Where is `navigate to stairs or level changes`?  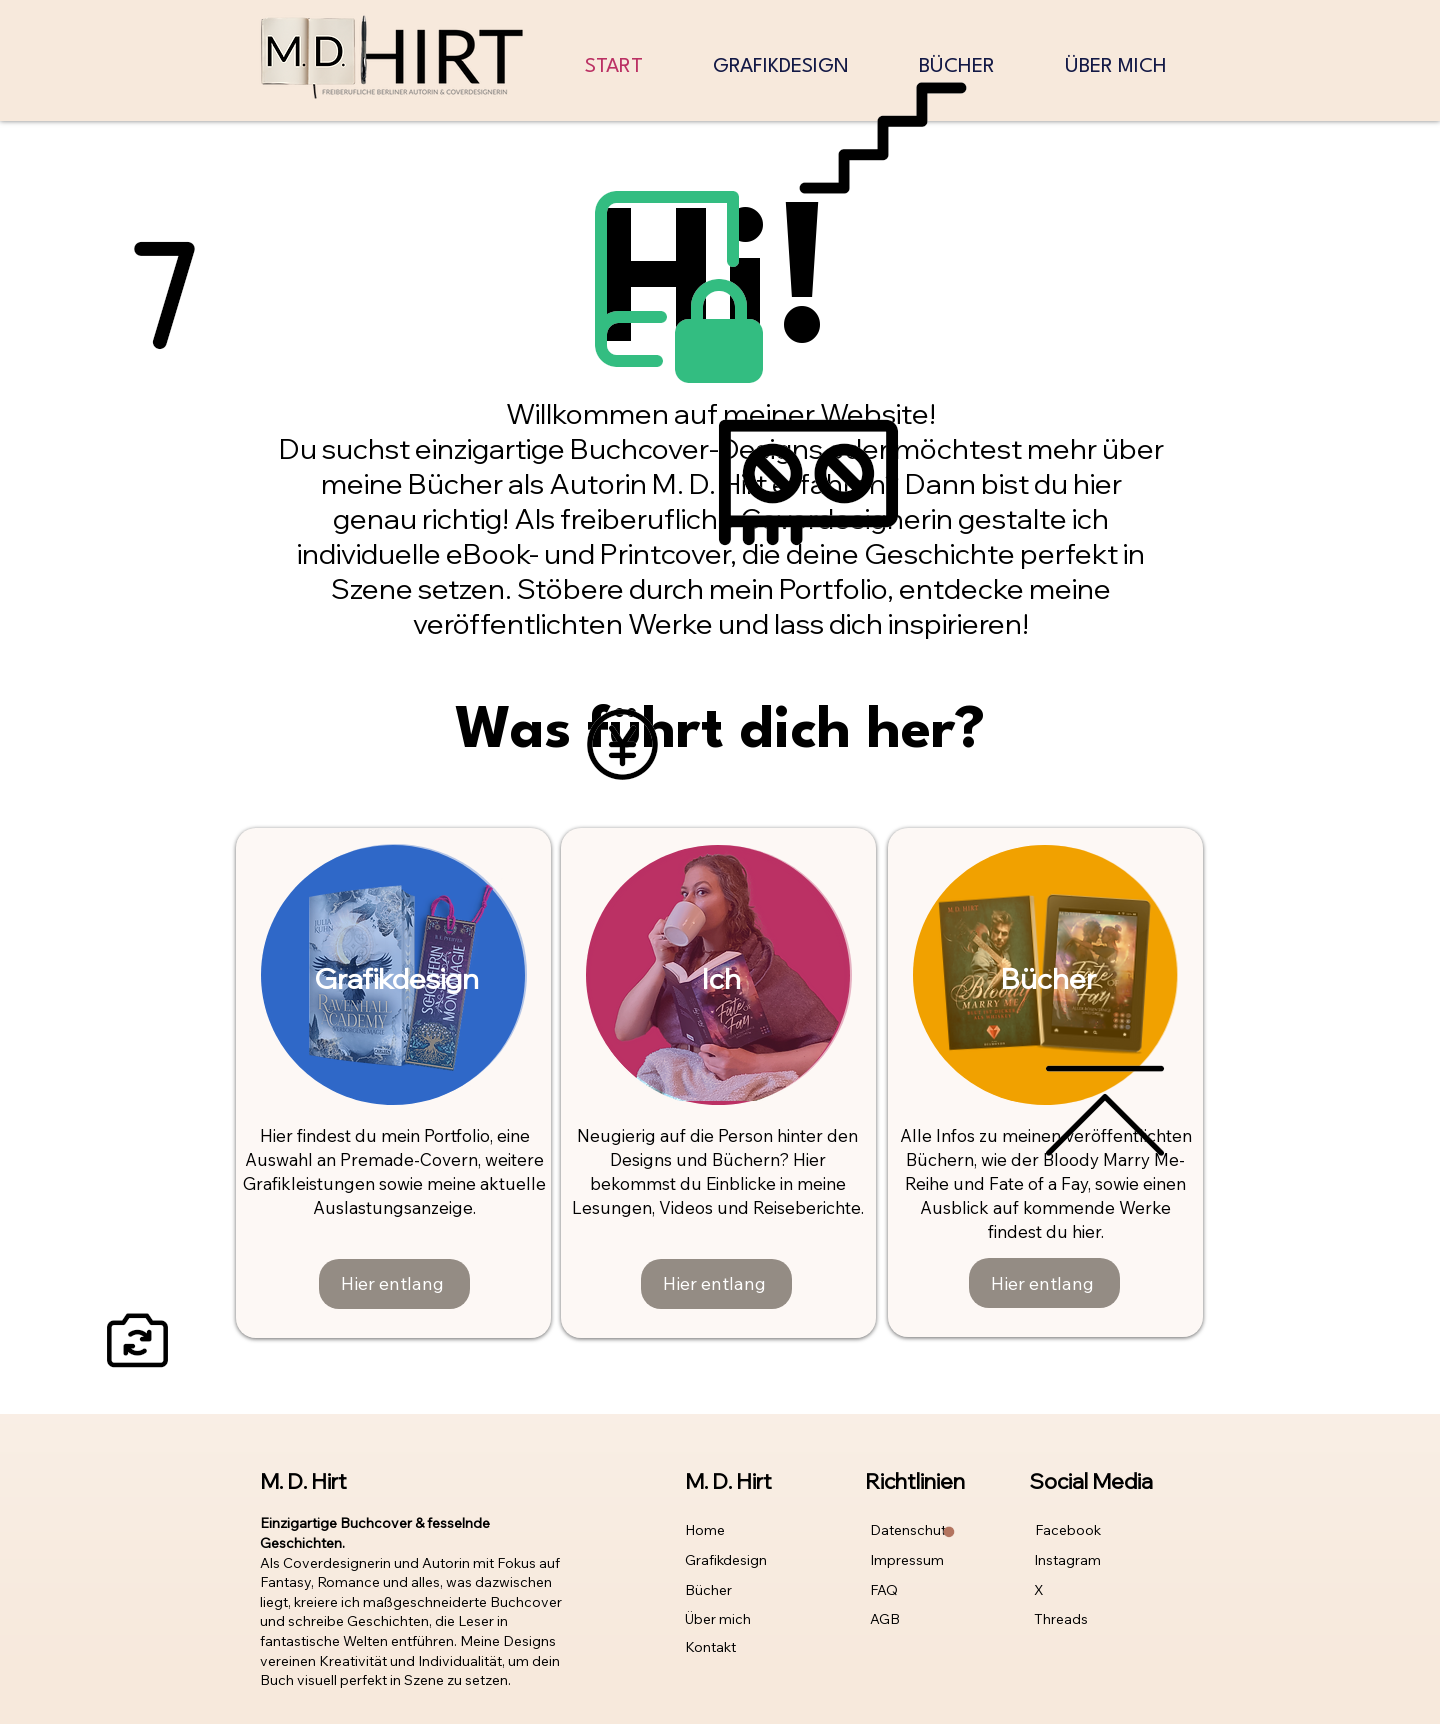 navigate to stairs or level changes is located at coordinates (883, 138).